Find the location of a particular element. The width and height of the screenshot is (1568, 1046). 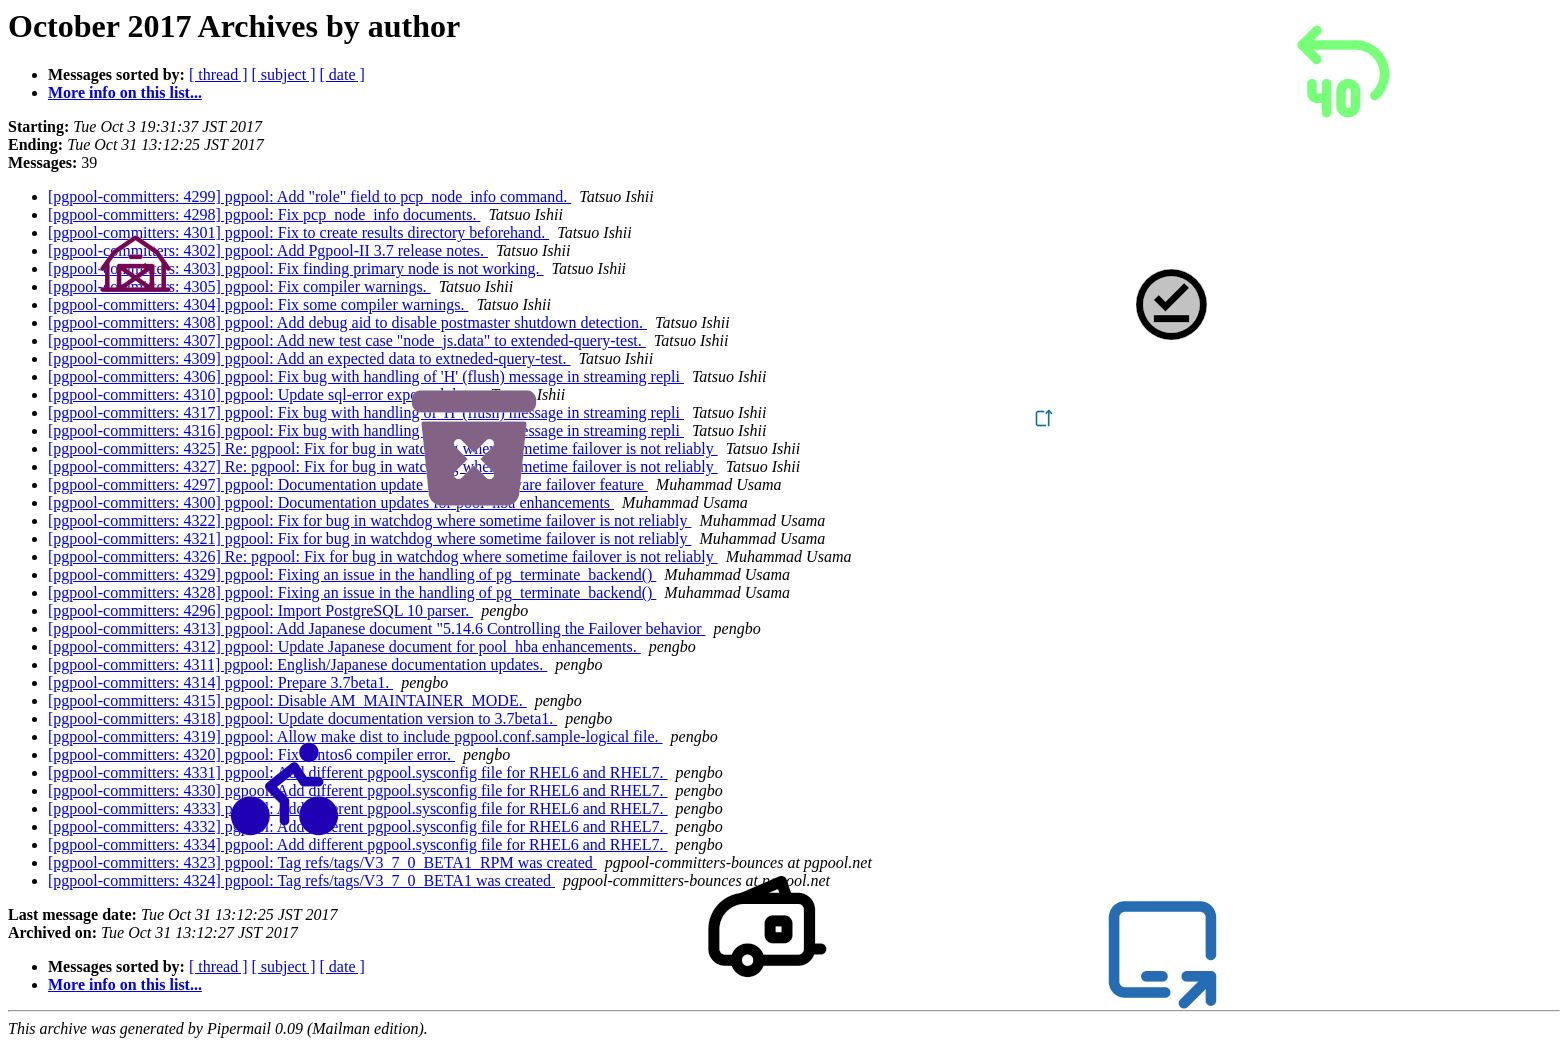

select cycling as your transportation mode is located at coordinates (284, 786).